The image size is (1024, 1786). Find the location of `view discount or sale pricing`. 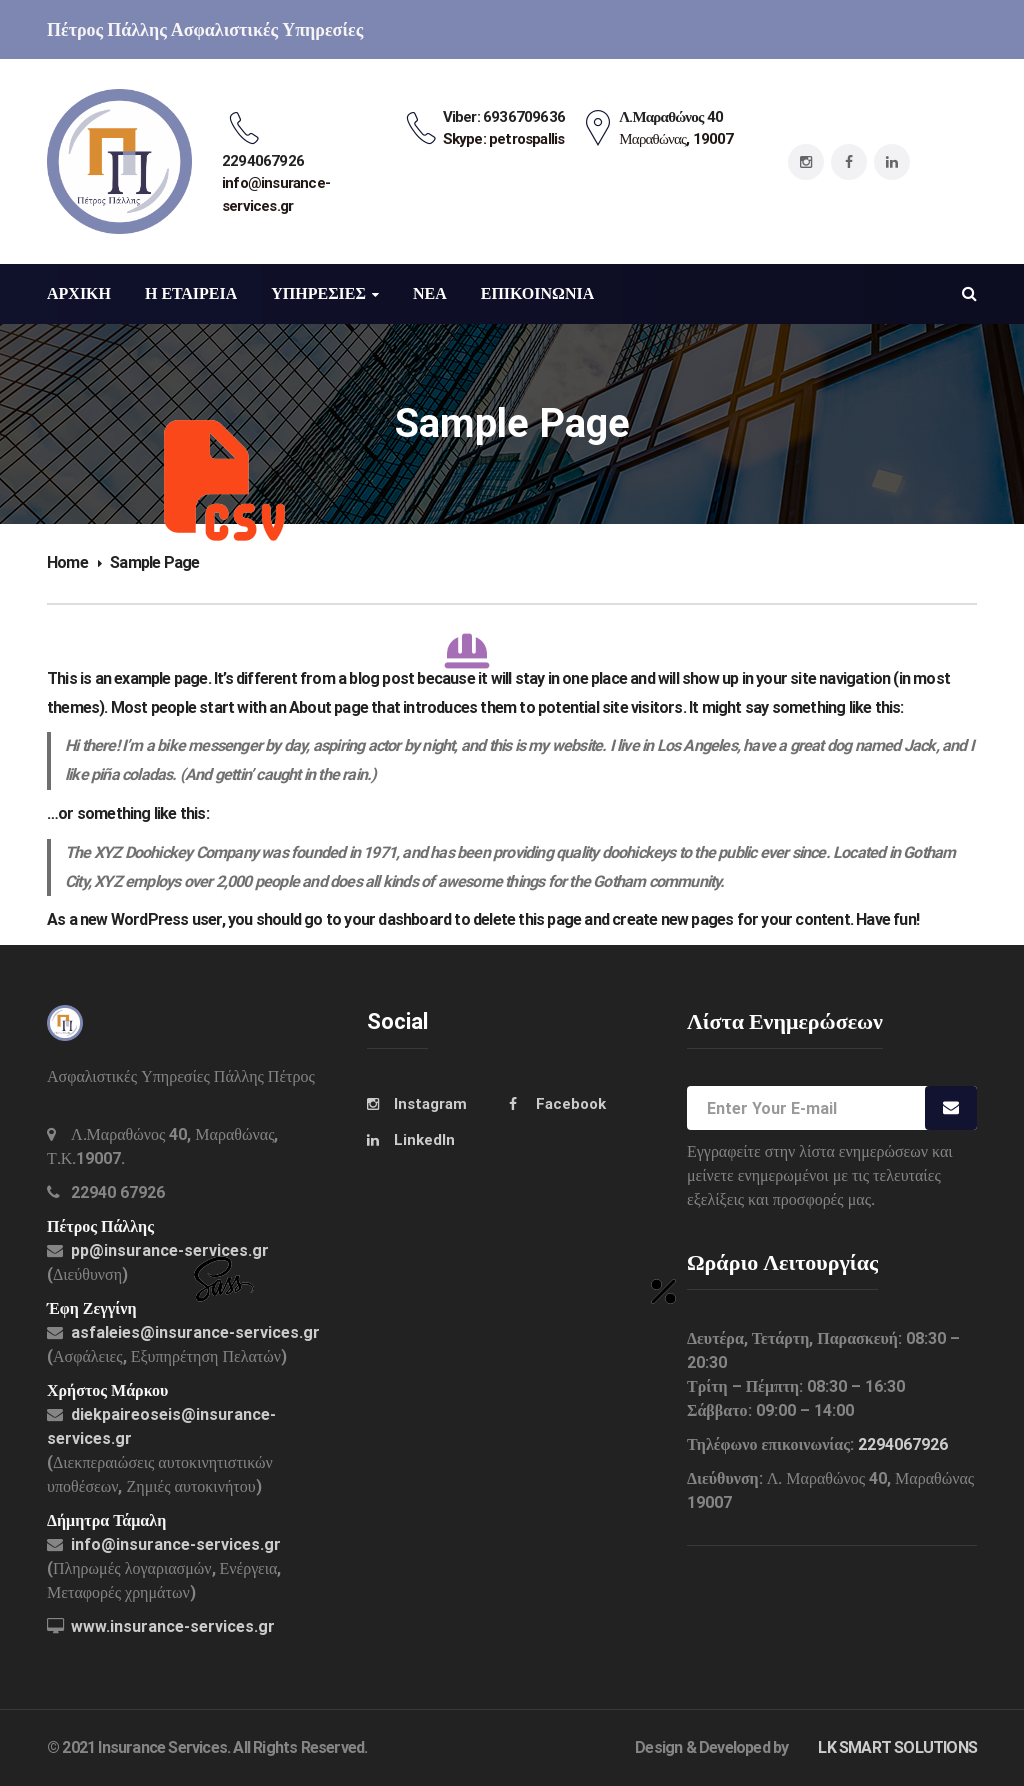

view discount or sale pricing is located at coordinates (663, 1291).